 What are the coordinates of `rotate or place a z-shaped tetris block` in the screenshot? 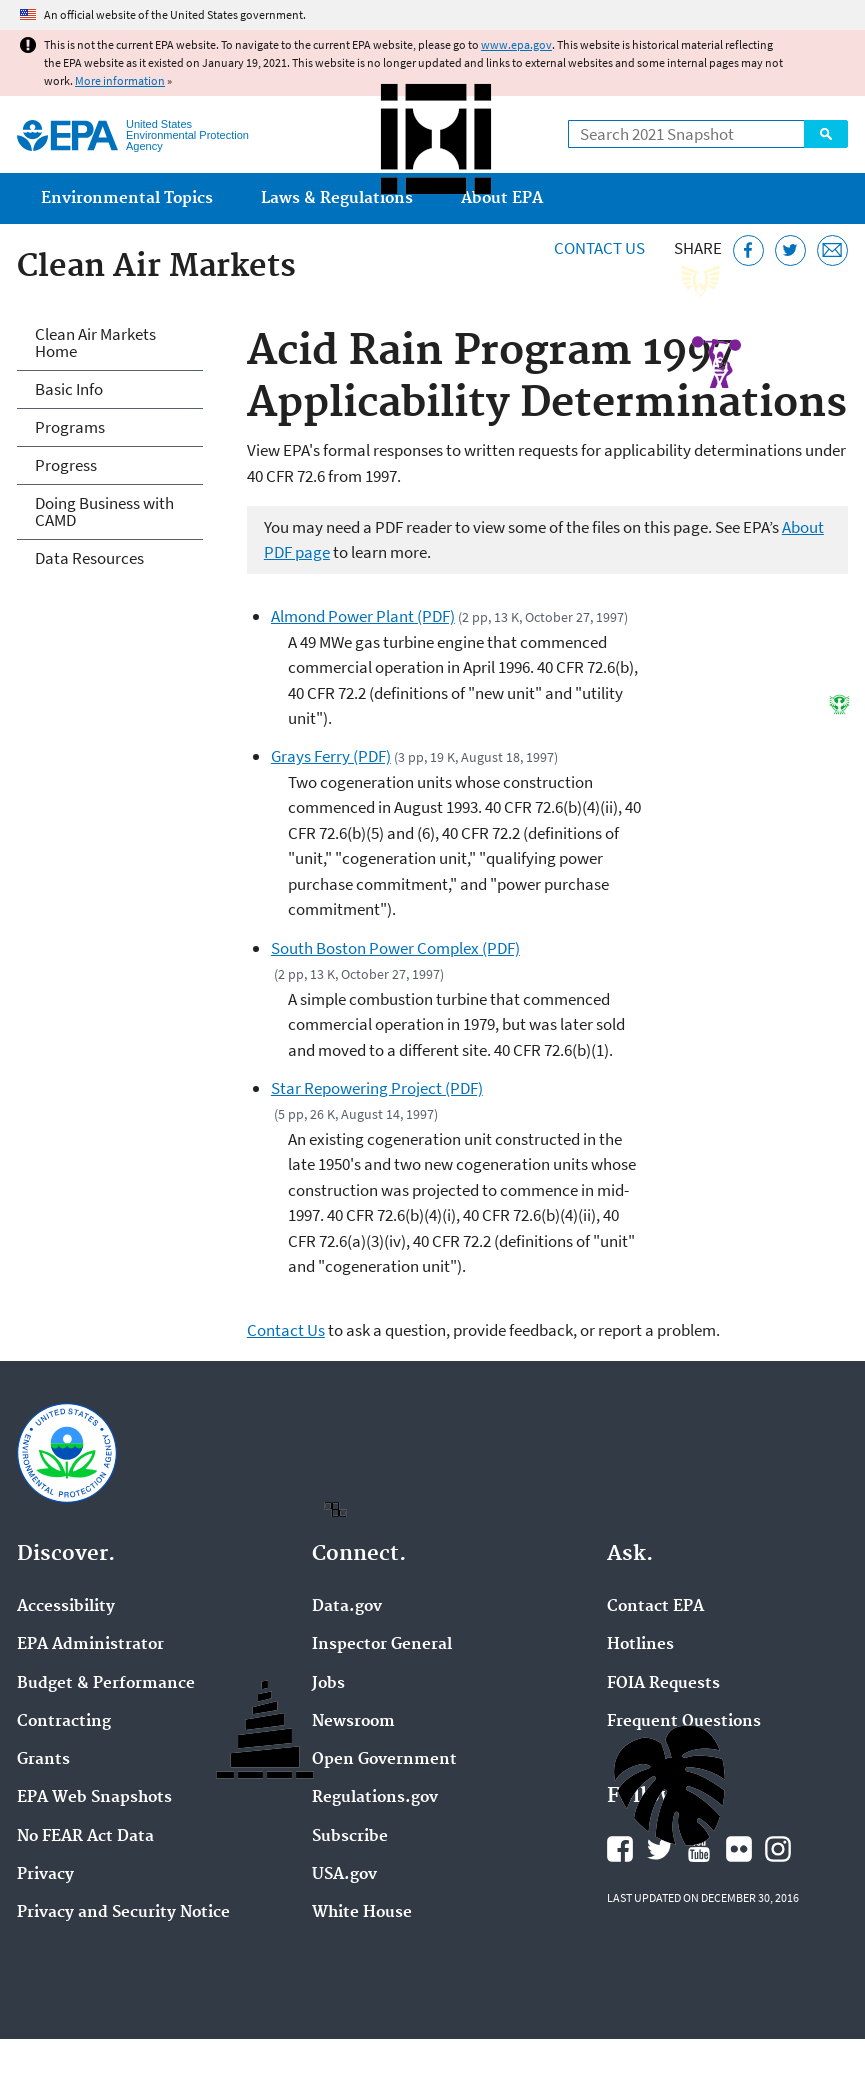 It's located at (335, 1509).